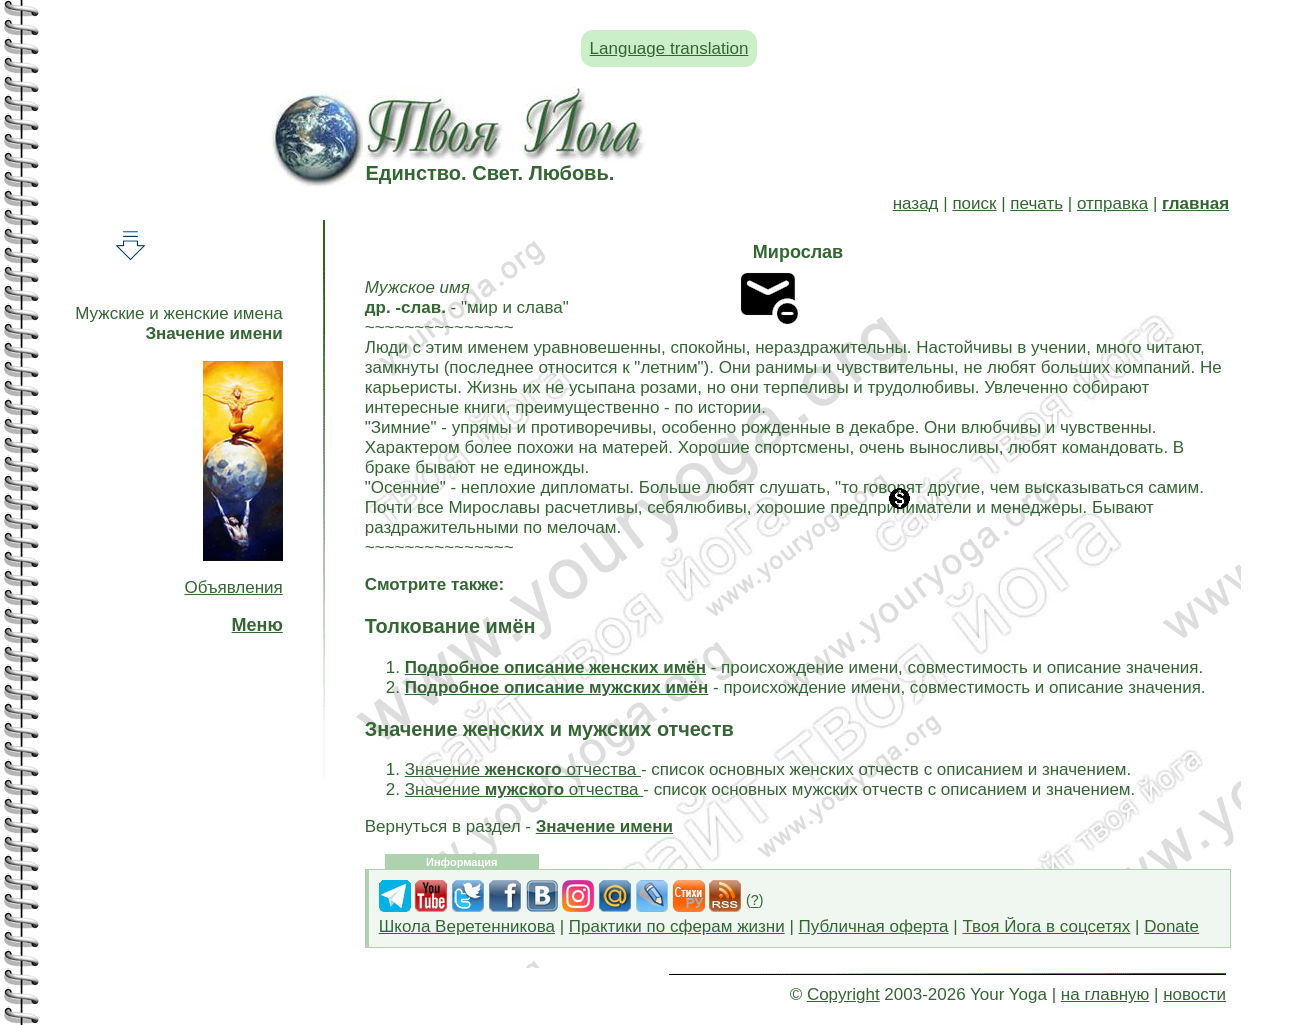 The width and height of the screenshot is (1298, 1025). I want to click on view earnings or account balance, so click(899, 498).